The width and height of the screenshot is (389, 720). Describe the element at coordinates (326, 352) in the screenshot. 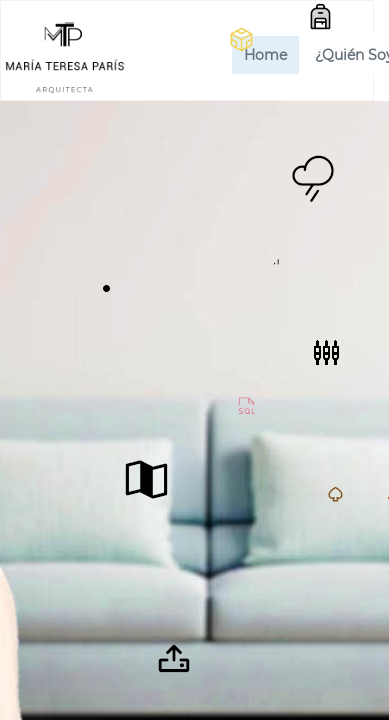

I see `configure audio or video input connections` at that location.